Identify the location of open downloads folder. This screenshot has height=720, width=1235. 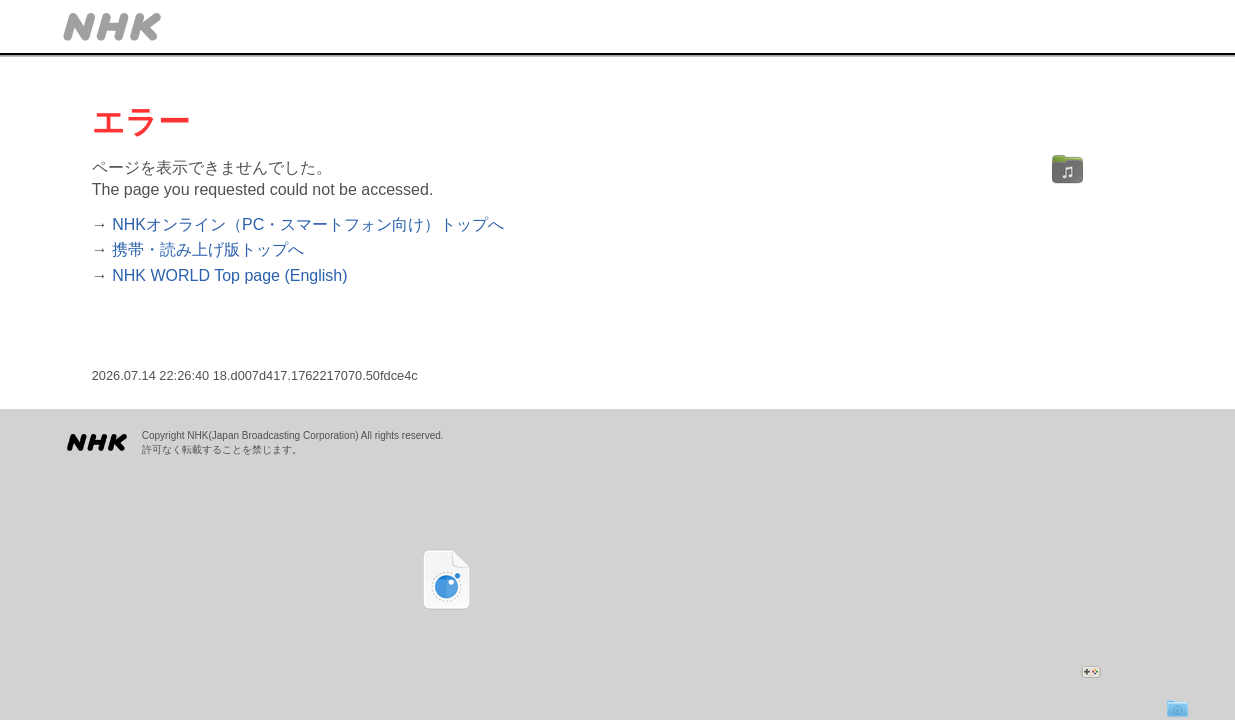
(1177, 708).